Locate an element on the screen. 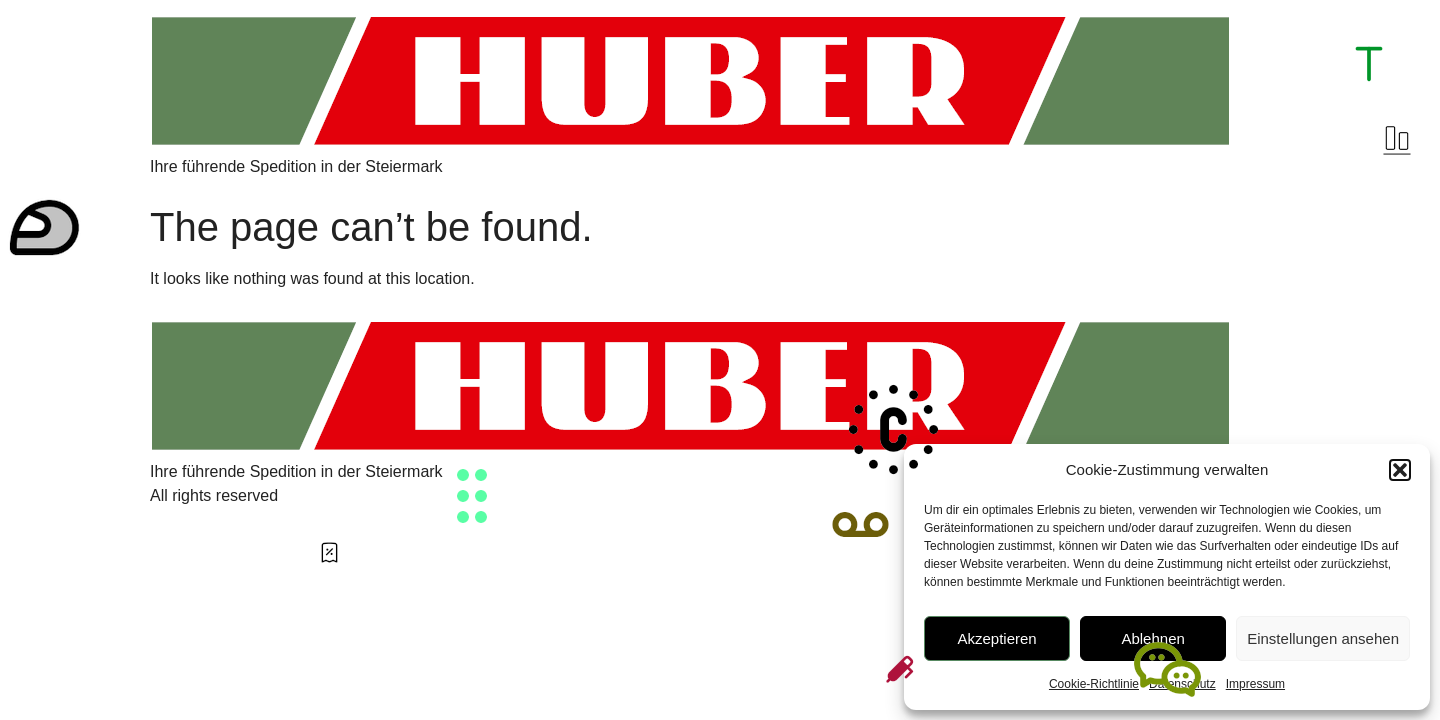 The width and height of the screenshot is (1440, 720). align selected elements to the bottom is located at coordinates (1397, 141).